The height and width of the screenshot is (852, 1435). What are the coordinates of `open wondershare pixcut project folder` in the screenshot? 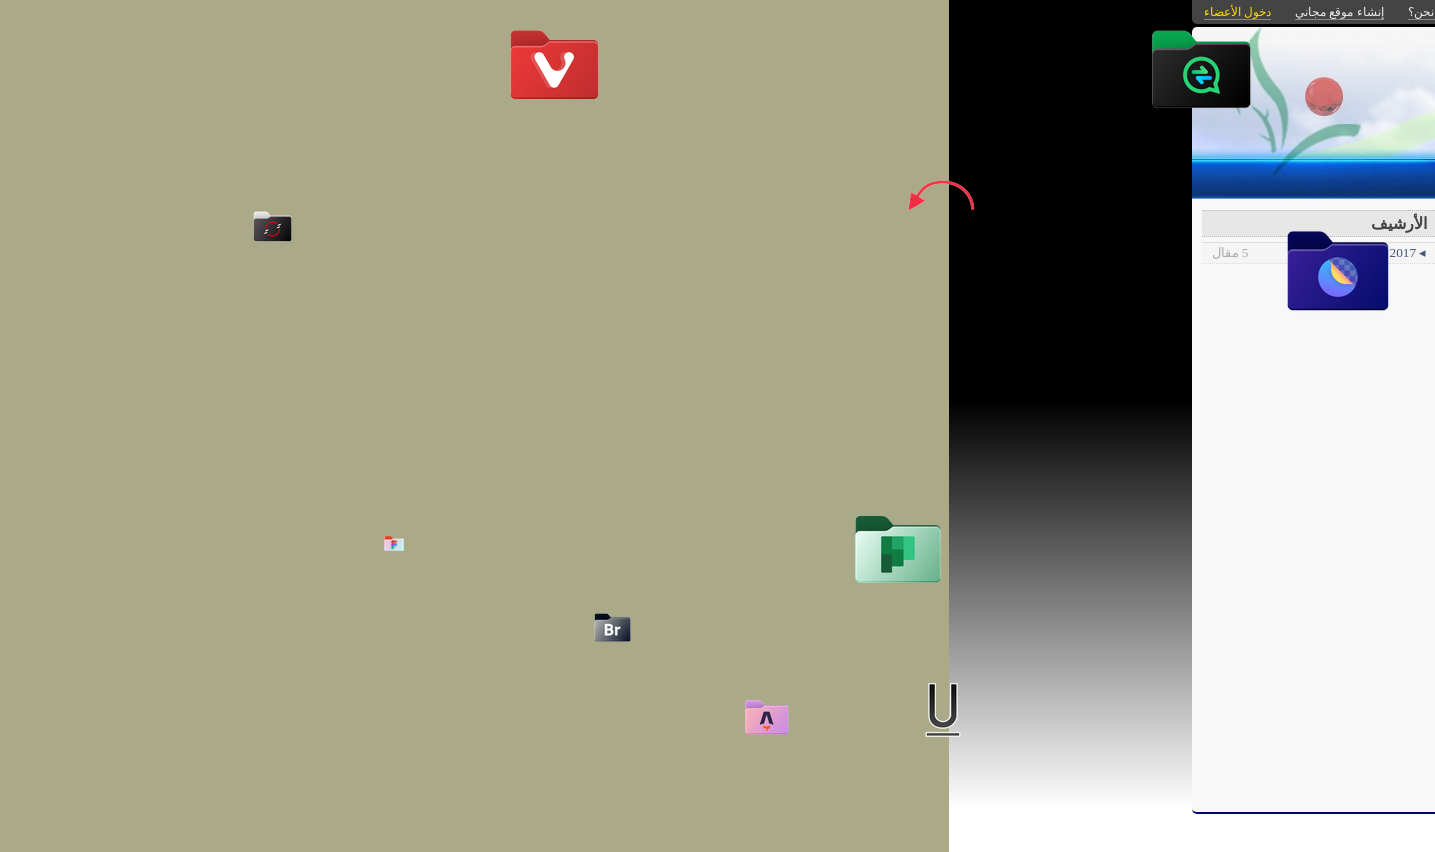 It's located at (1337, 273).